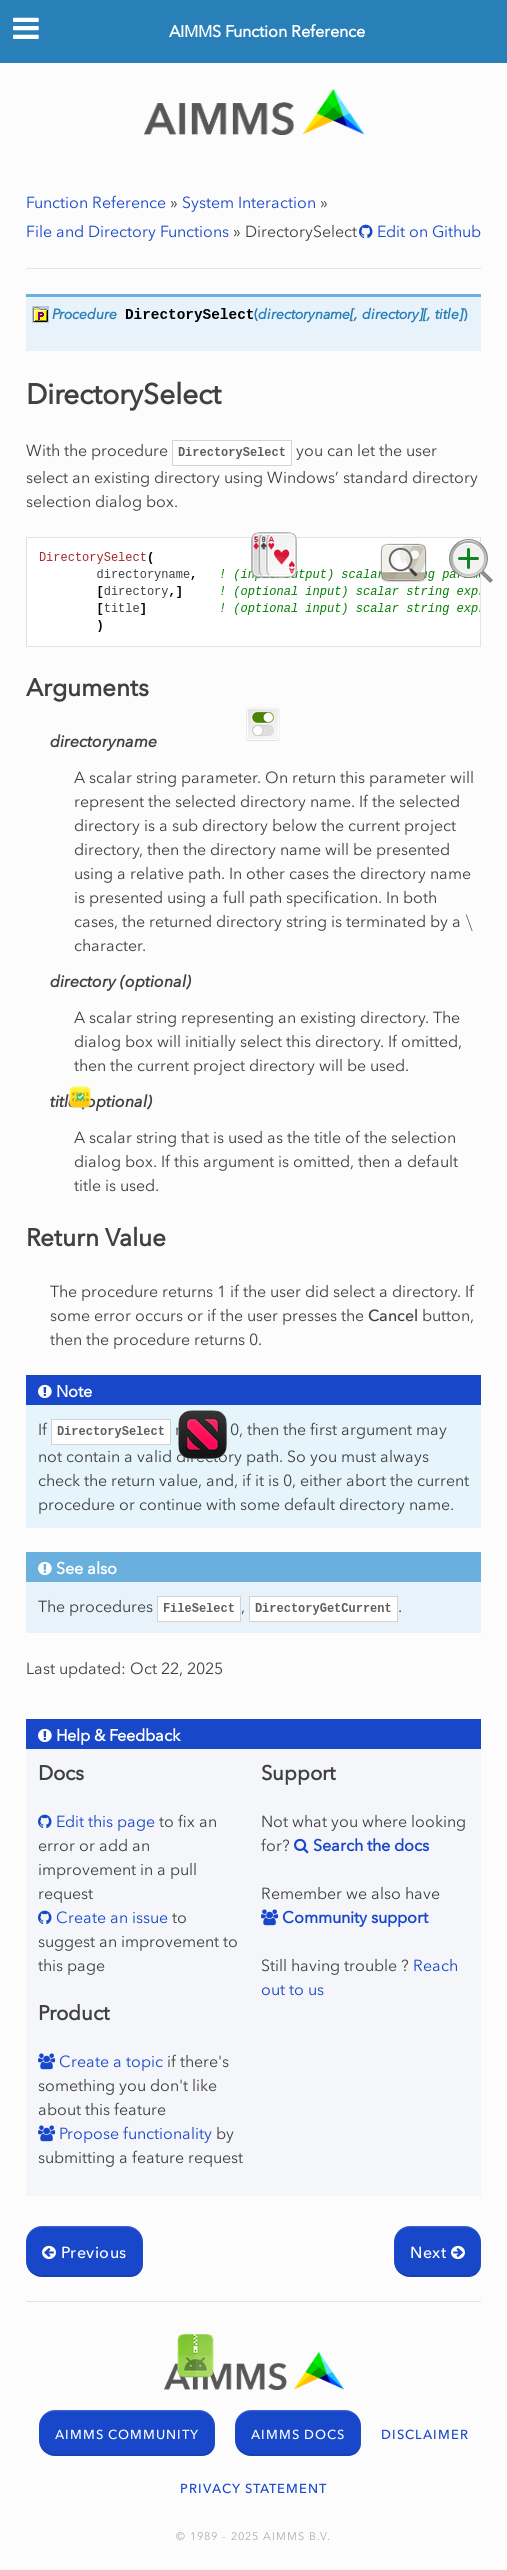 This screenshot has height=2570, width=507. I want to click on open the Apple News app, so click(202, 1434).